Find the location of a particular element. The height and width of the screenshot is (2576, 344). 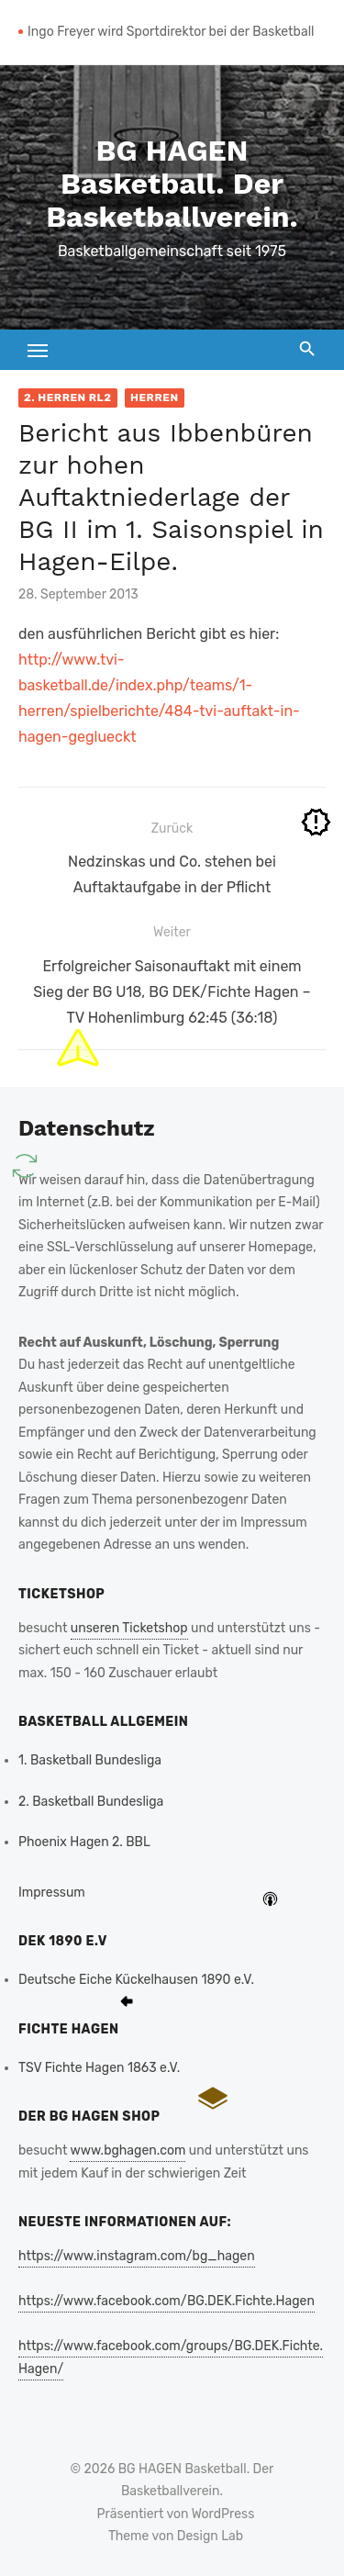

indicates new or recently added content is located at coordinates (316, 822).